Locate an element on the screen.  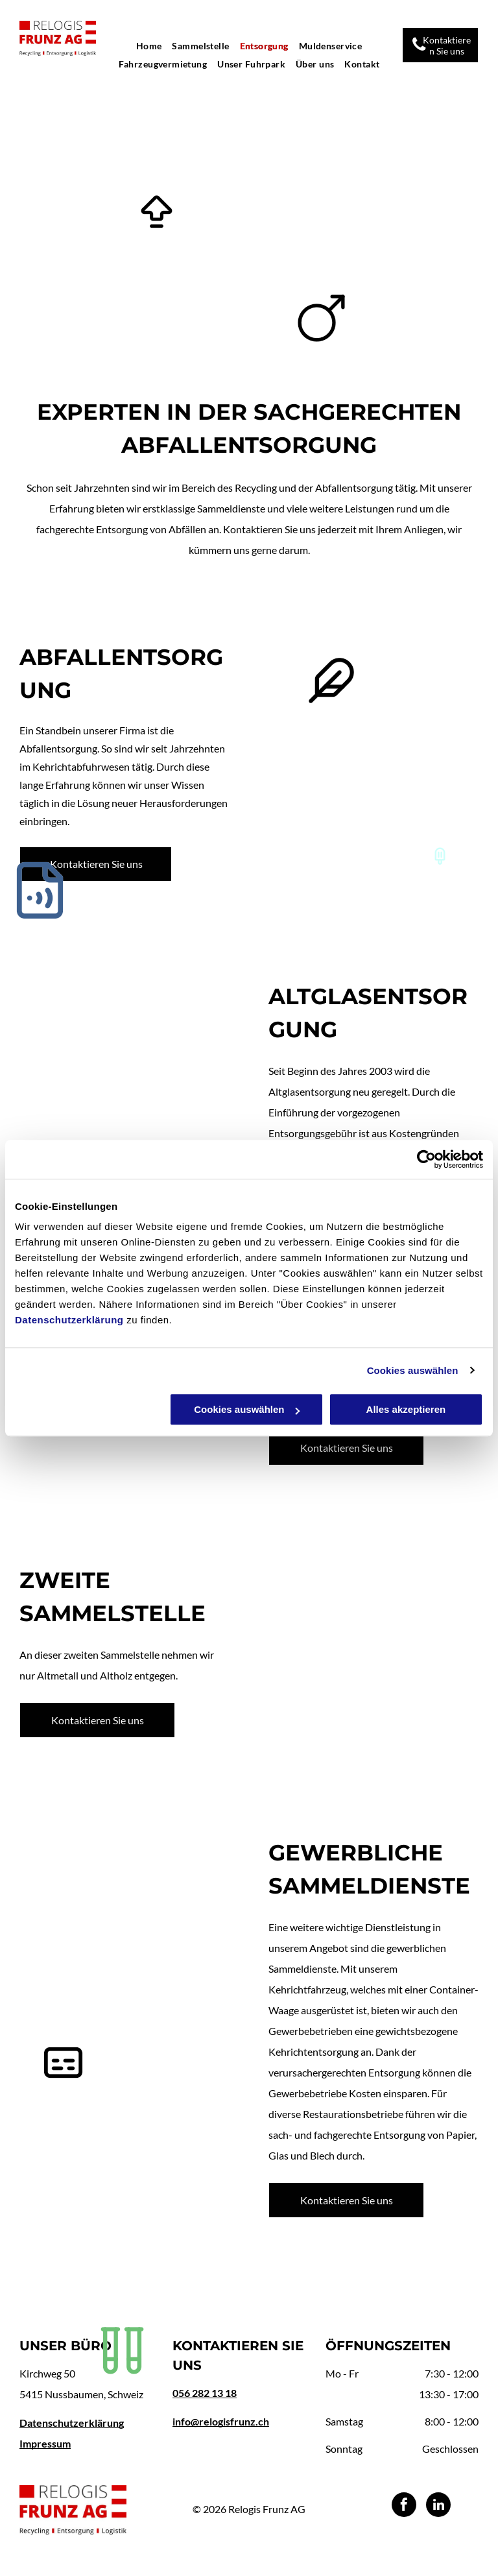
upload file to cloud or server is located at coordinates (156, 212).